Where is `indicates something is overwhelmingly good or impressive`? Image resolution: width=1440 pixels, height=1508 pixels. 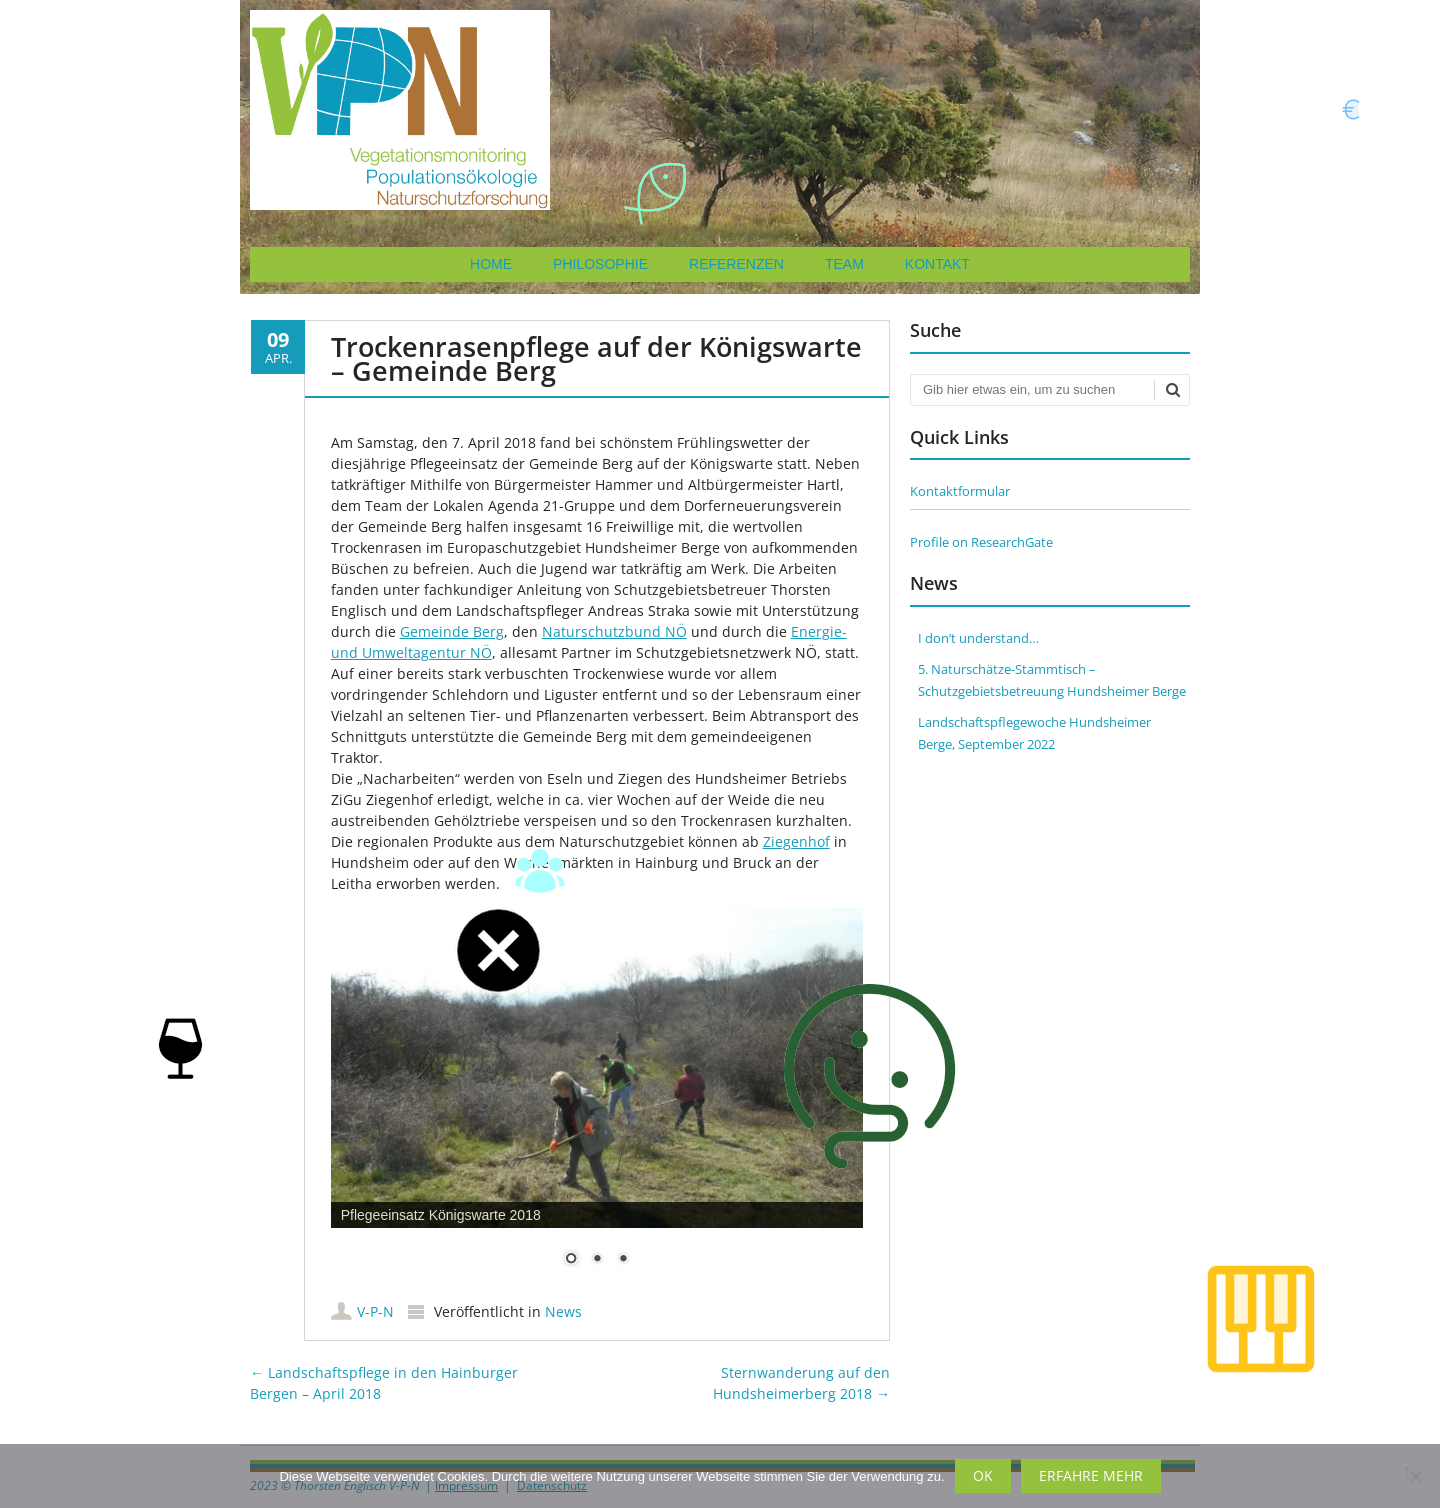
indicates something is overwhelmingly good or impressive is located at coordinates (869, 1069).